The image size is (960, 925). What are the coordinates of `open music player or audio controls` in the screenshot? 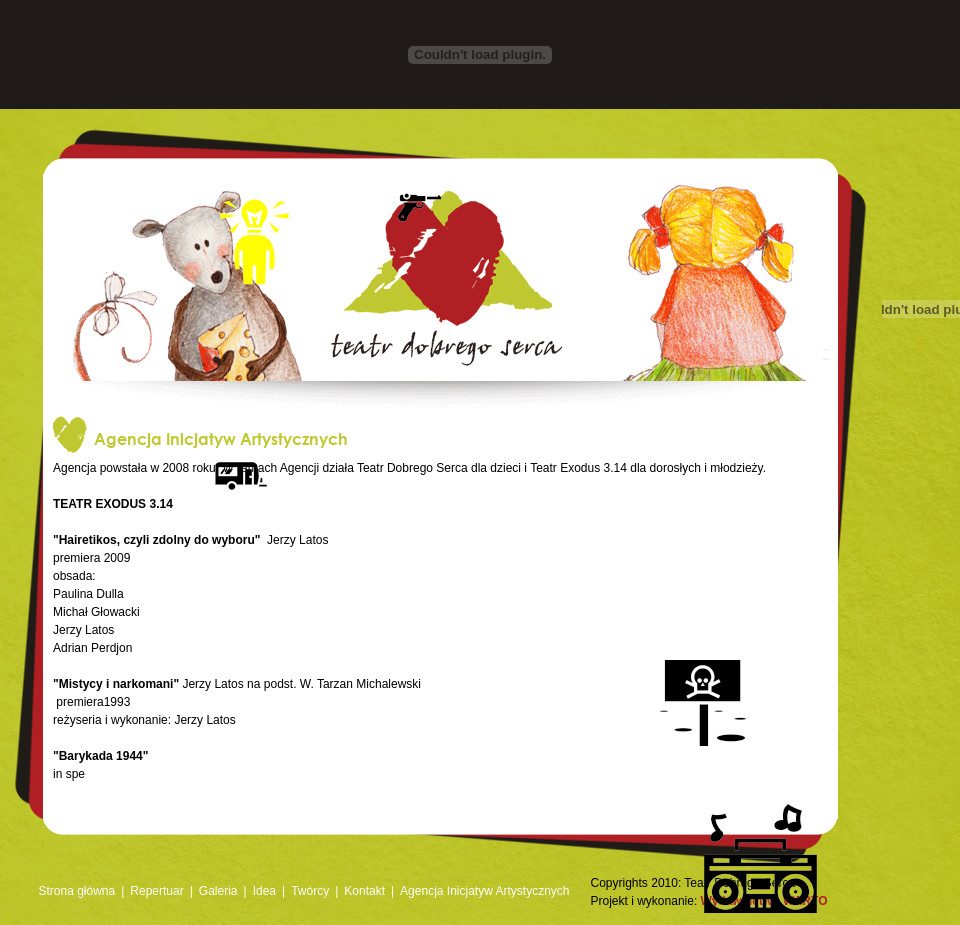 It's located at (760, 860).